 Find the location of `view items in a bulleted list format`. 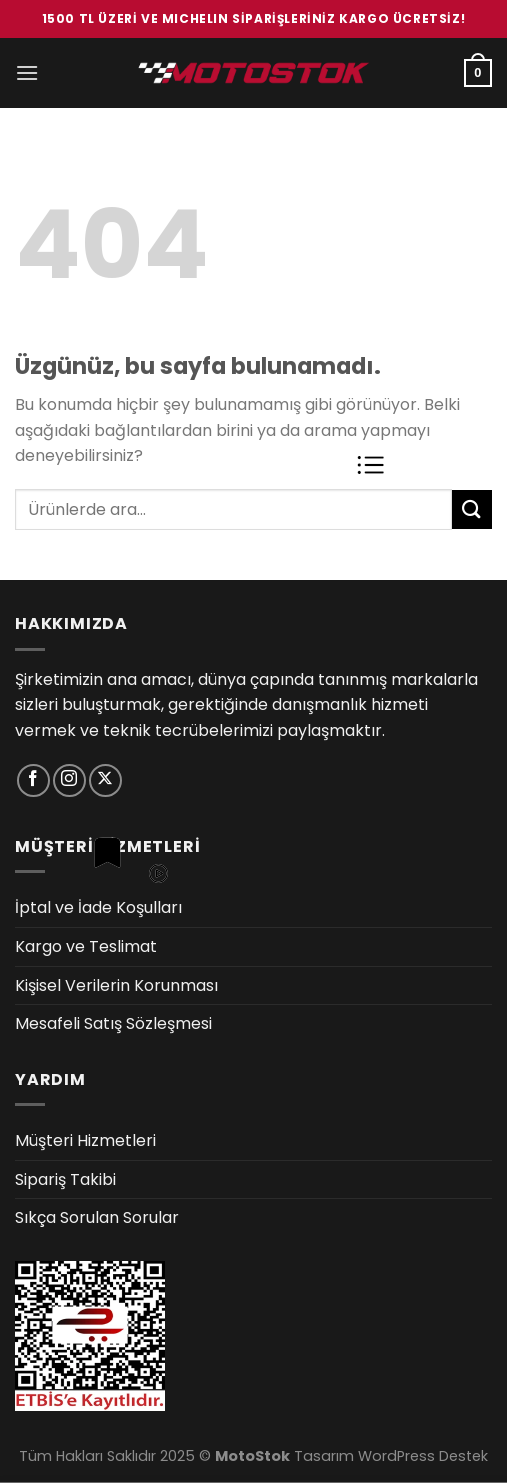

view items in a bulleted list format is located at coordinates (371, 465).